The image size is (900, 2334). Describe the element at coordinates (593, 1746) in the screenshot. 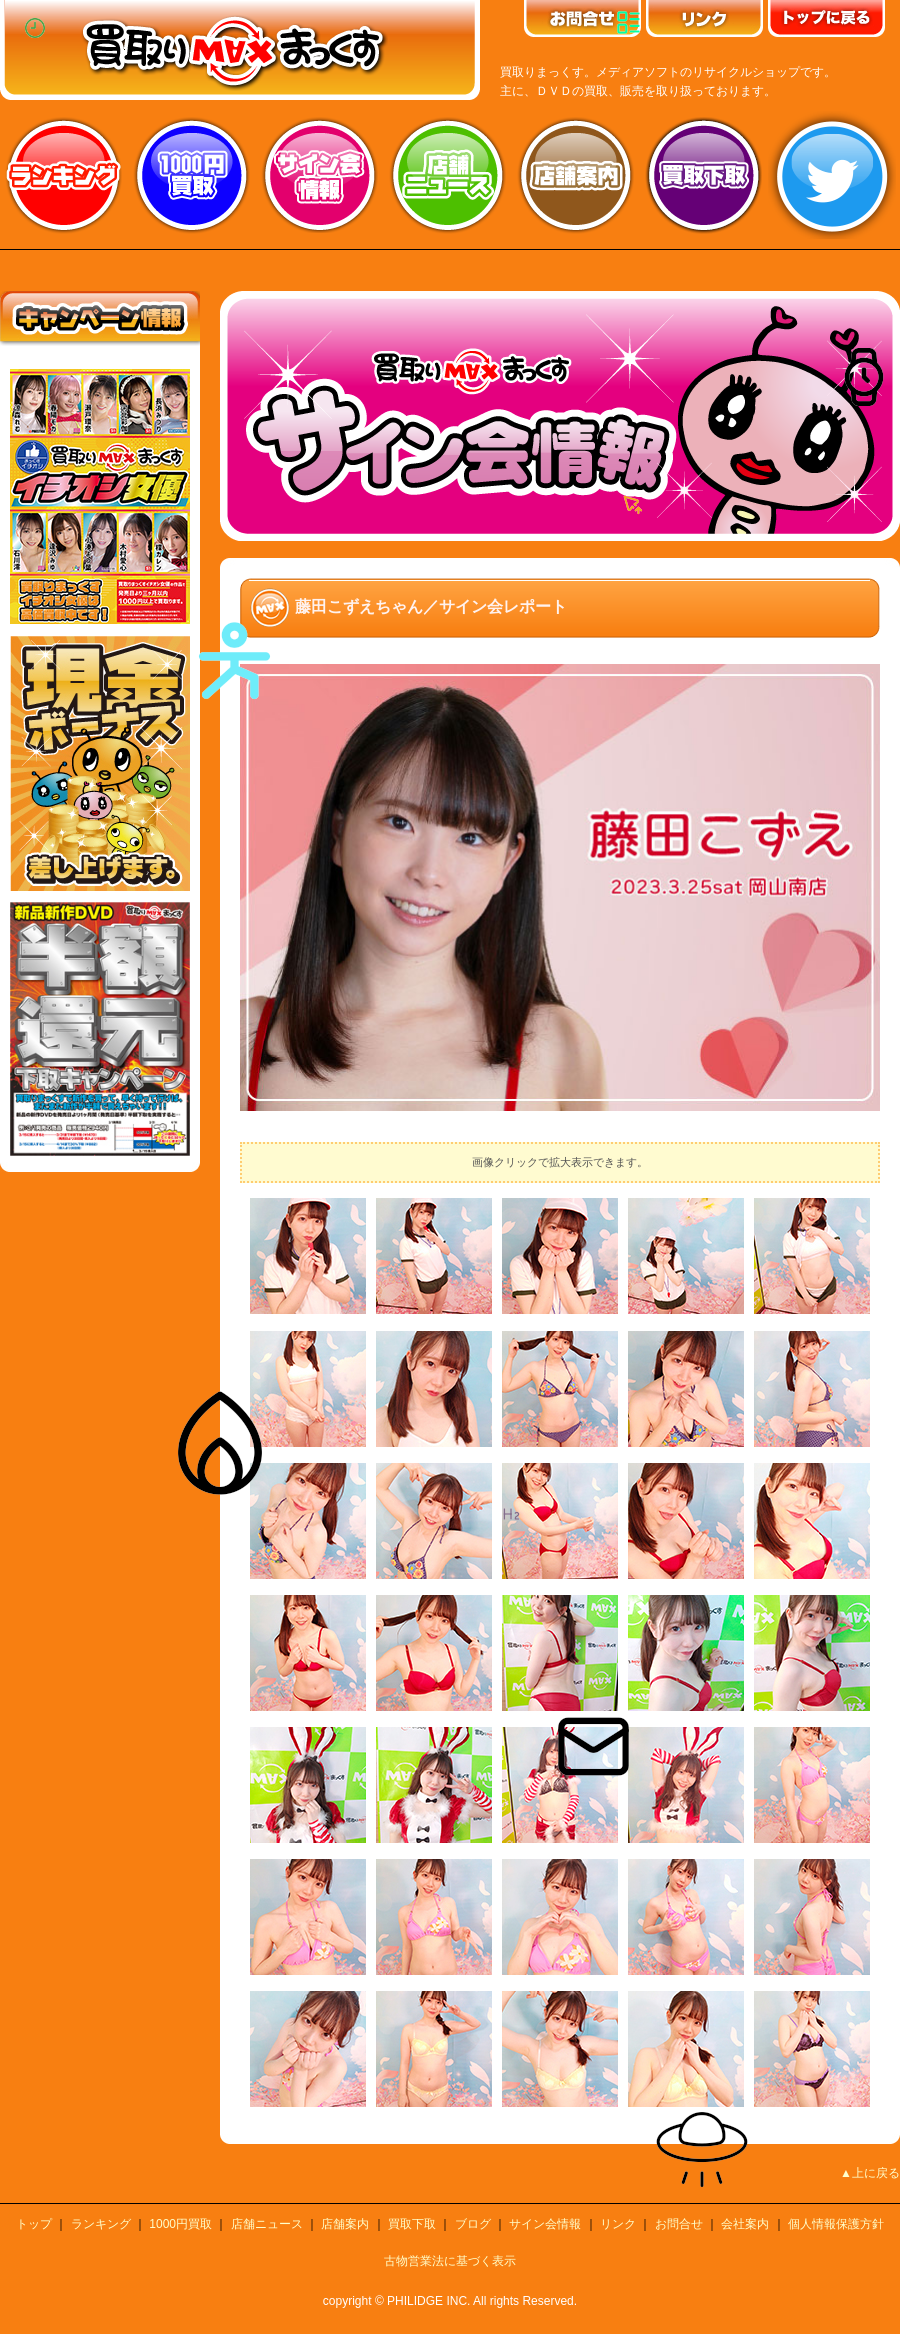

I see `open your email inbox` at that location.